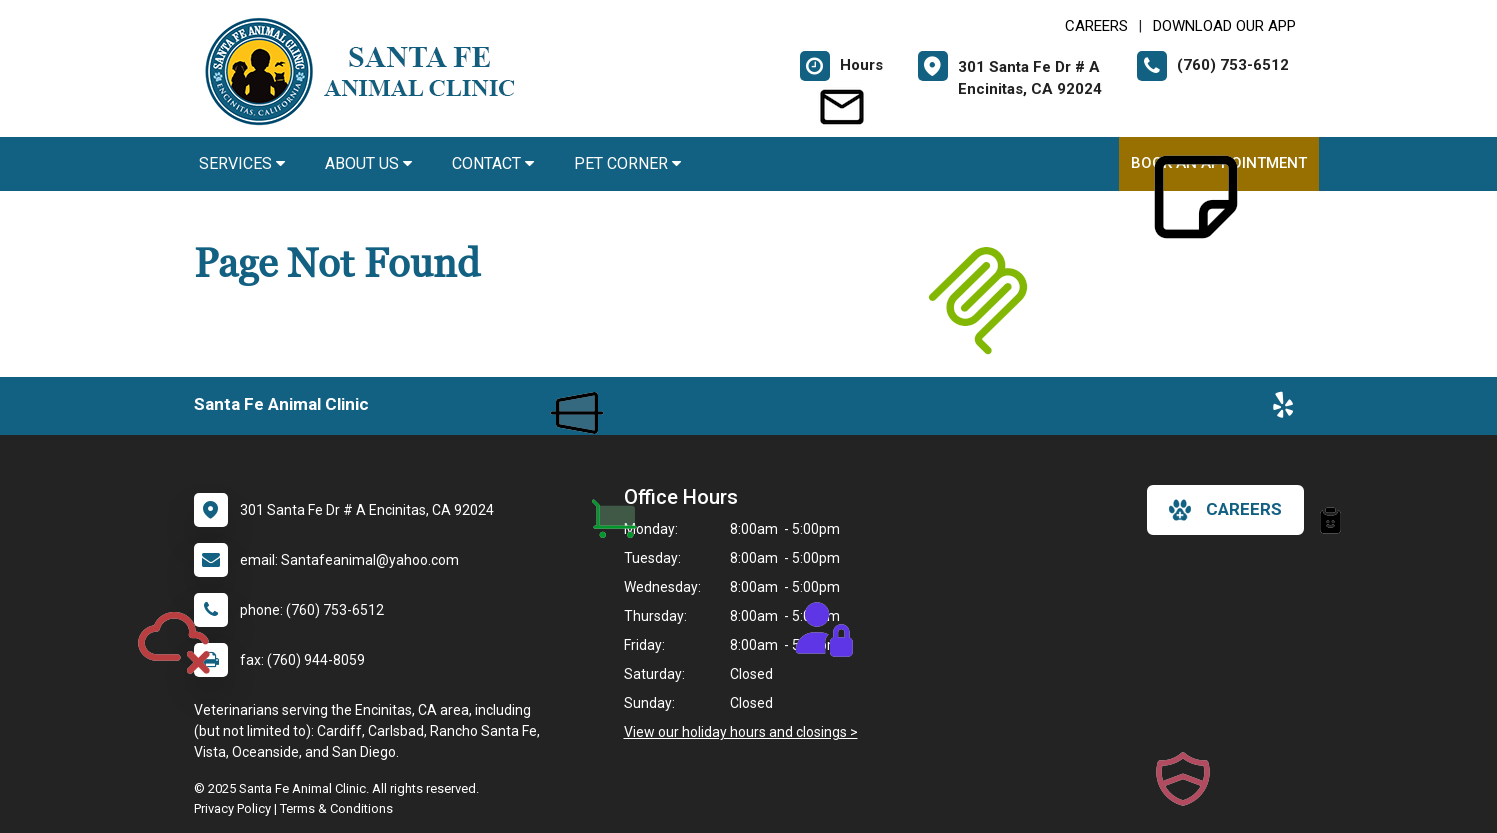 The image size is (1497, 833). Describe the element at coordinates (1330, 520) in the screenshot. I see `view positive feedback or reviews` at that location.